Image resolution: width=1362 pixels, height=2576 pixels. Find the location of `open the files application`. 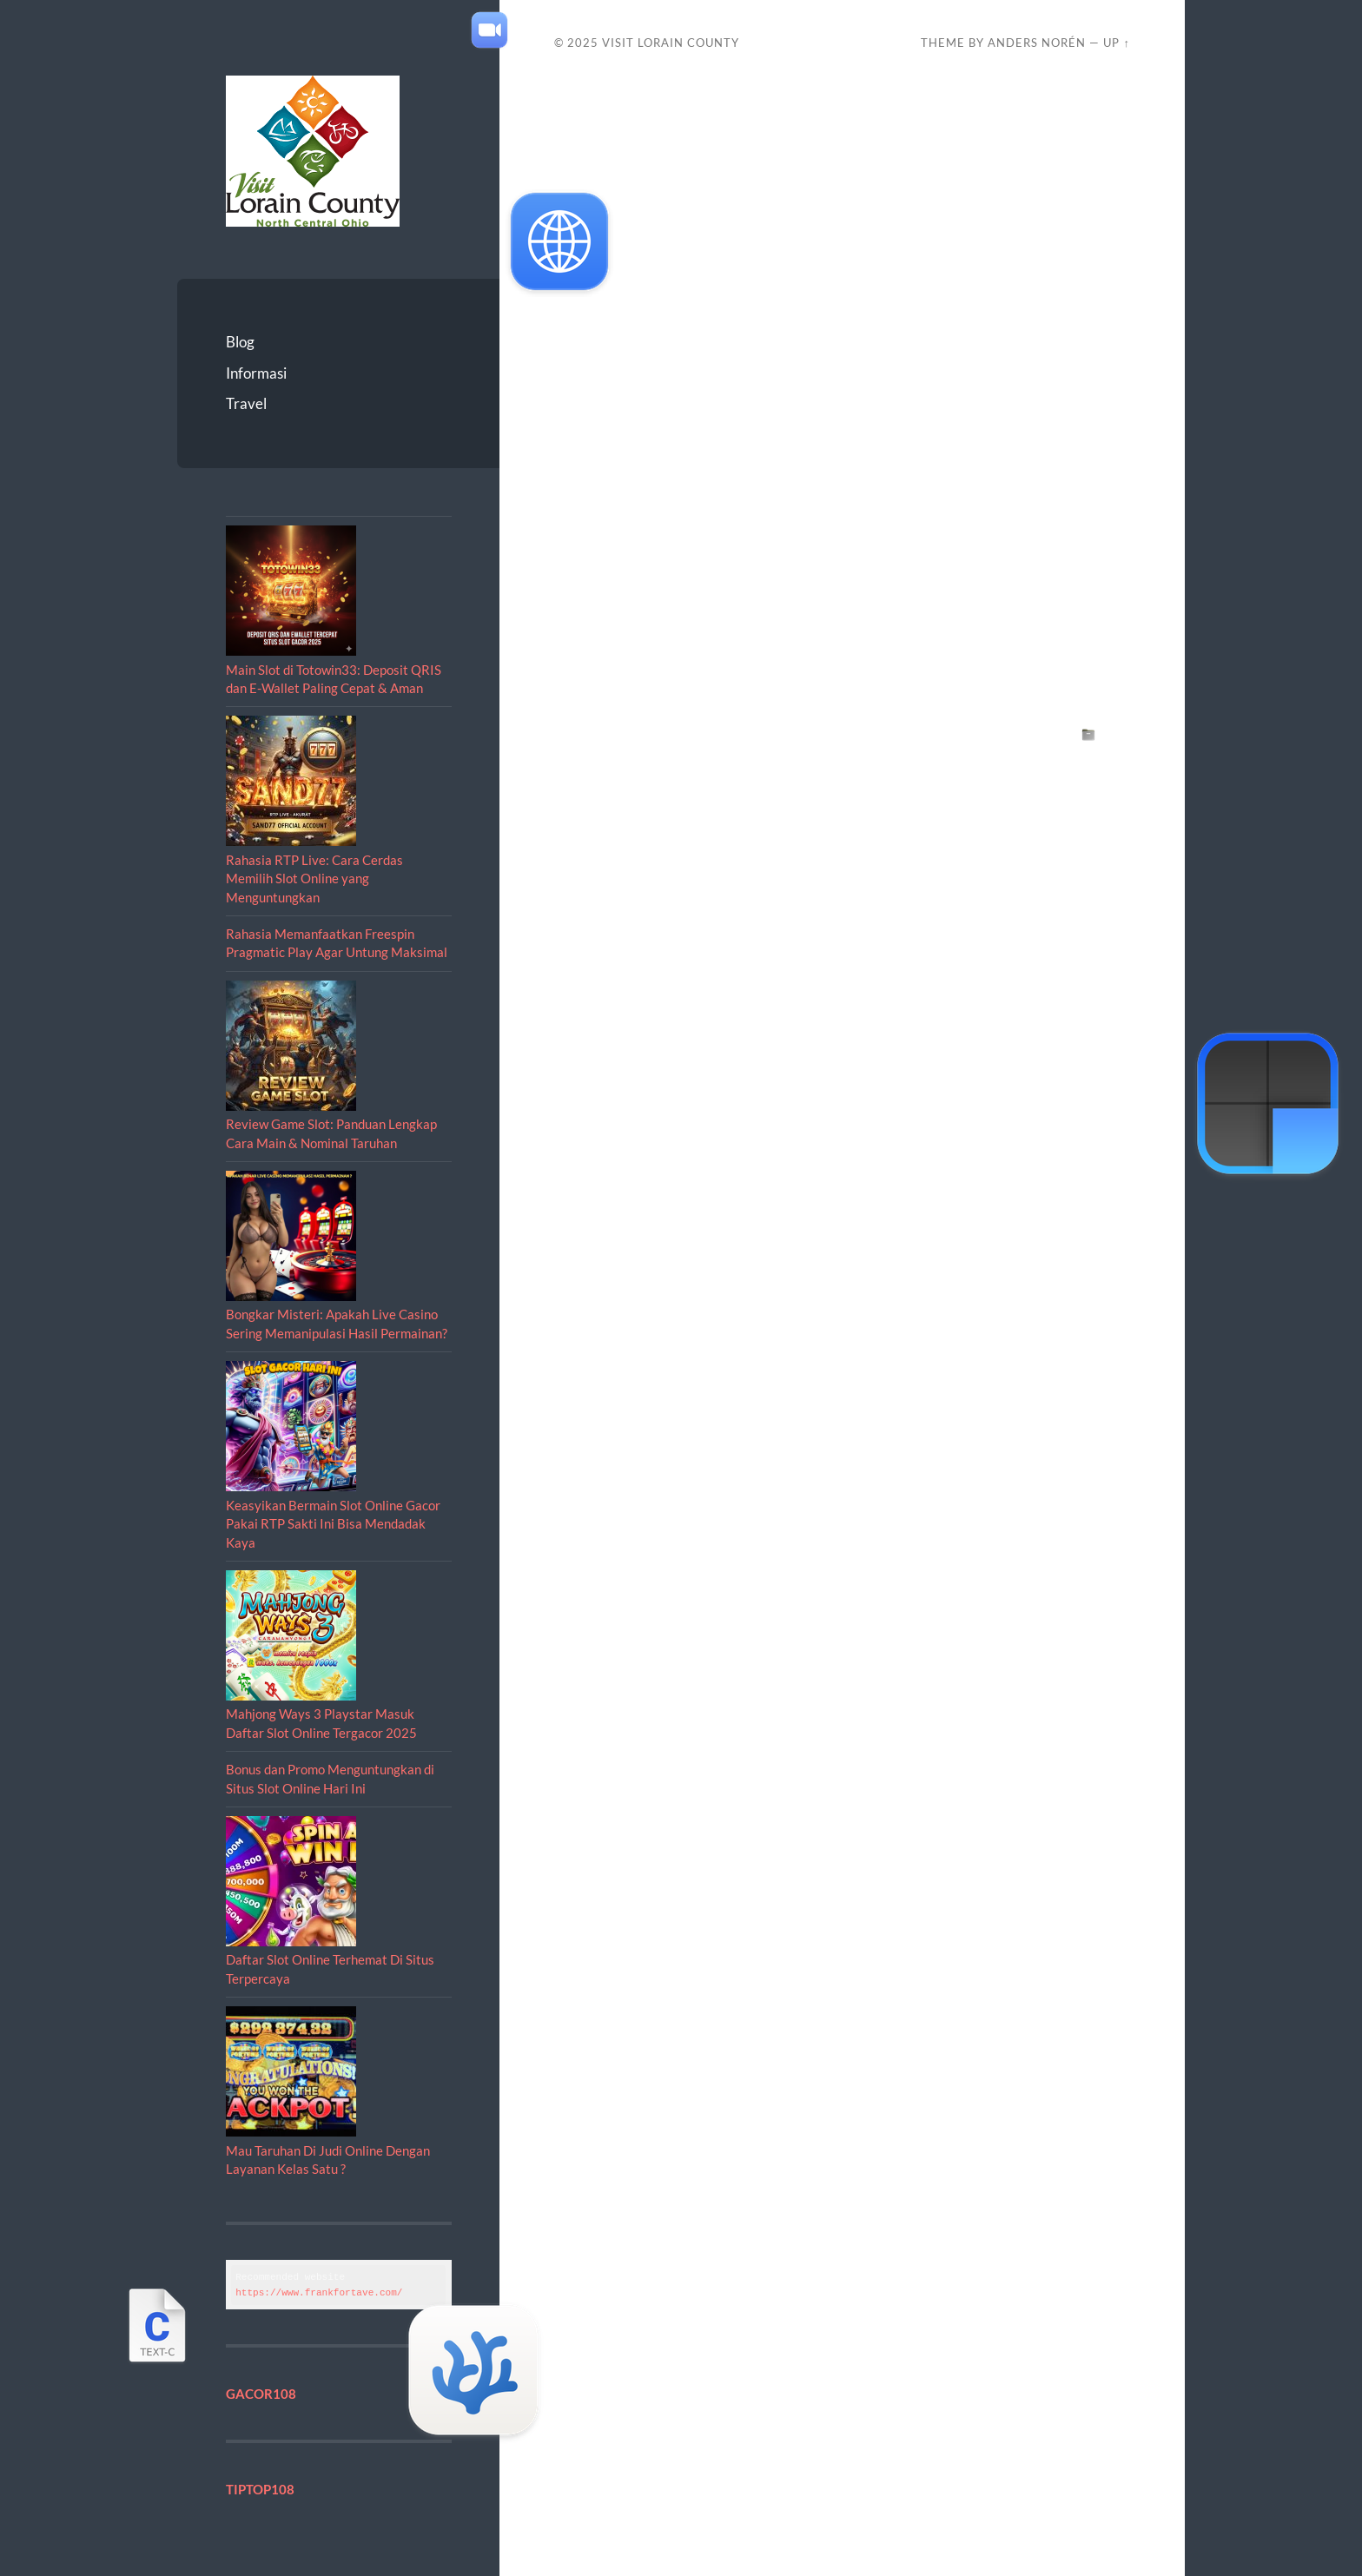

open the files application is located at coordinates (1088, 735).